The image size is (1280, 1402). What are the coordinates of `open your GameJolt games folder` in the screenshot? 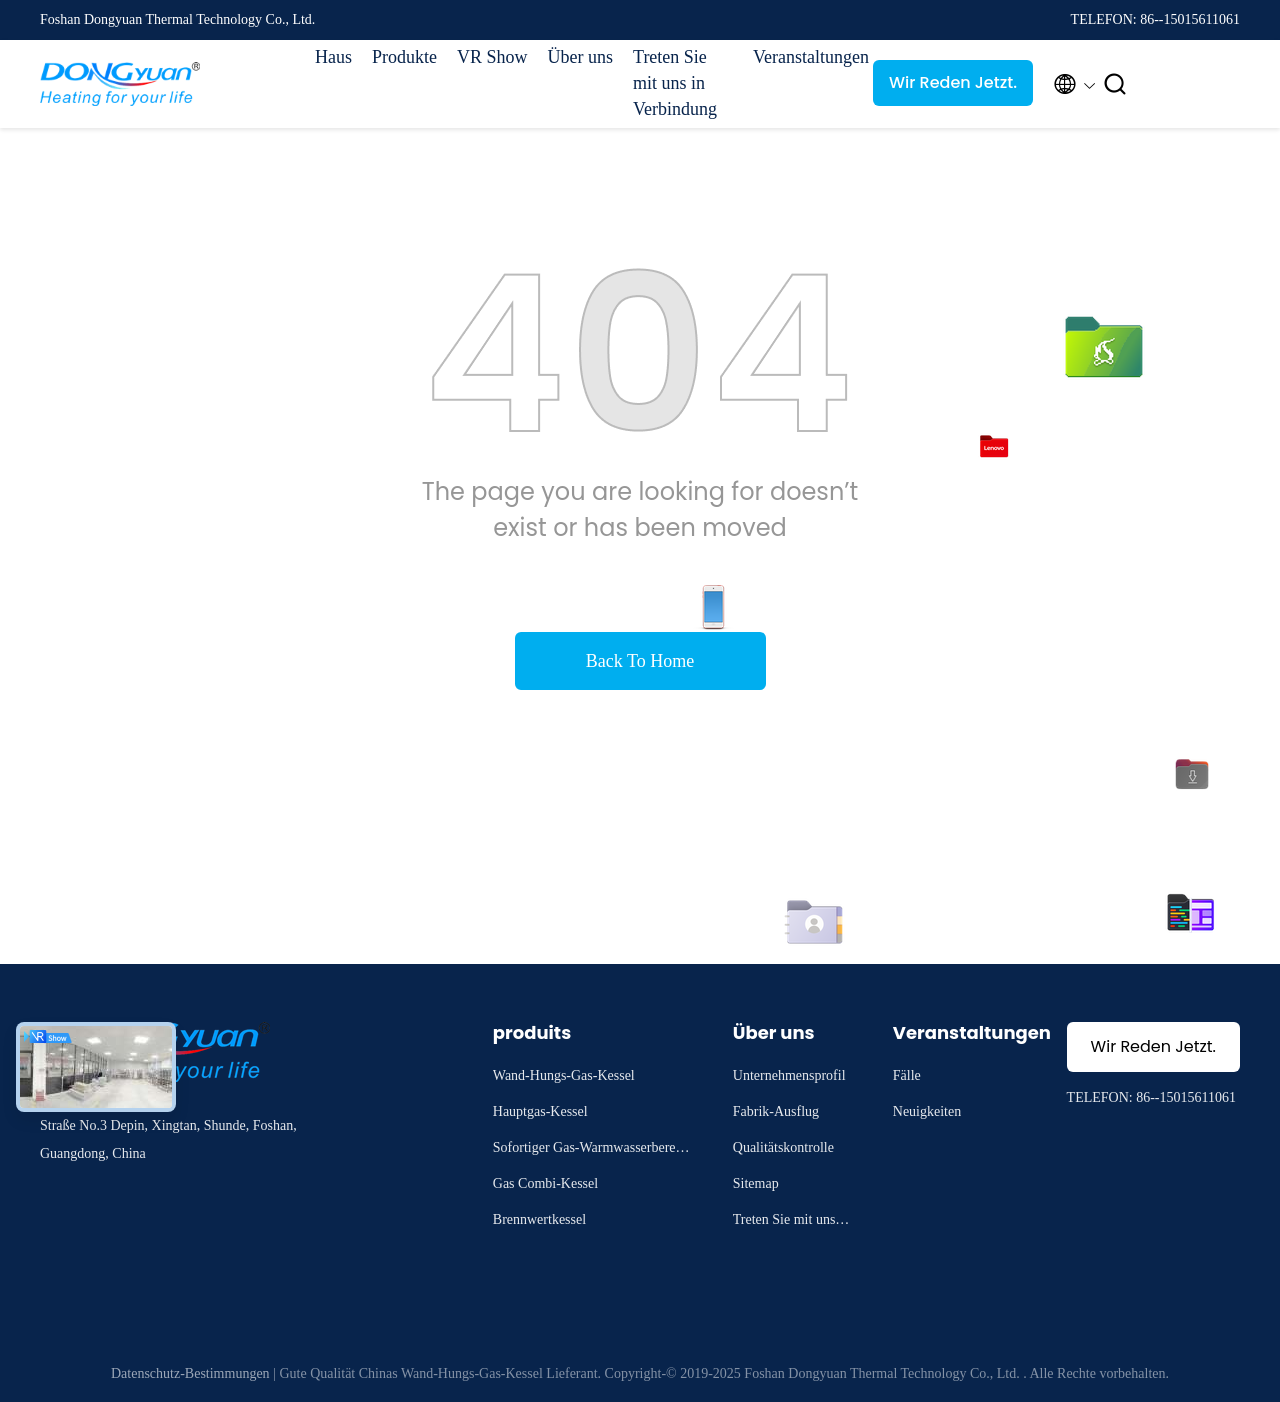 It's located at (1104, 349).